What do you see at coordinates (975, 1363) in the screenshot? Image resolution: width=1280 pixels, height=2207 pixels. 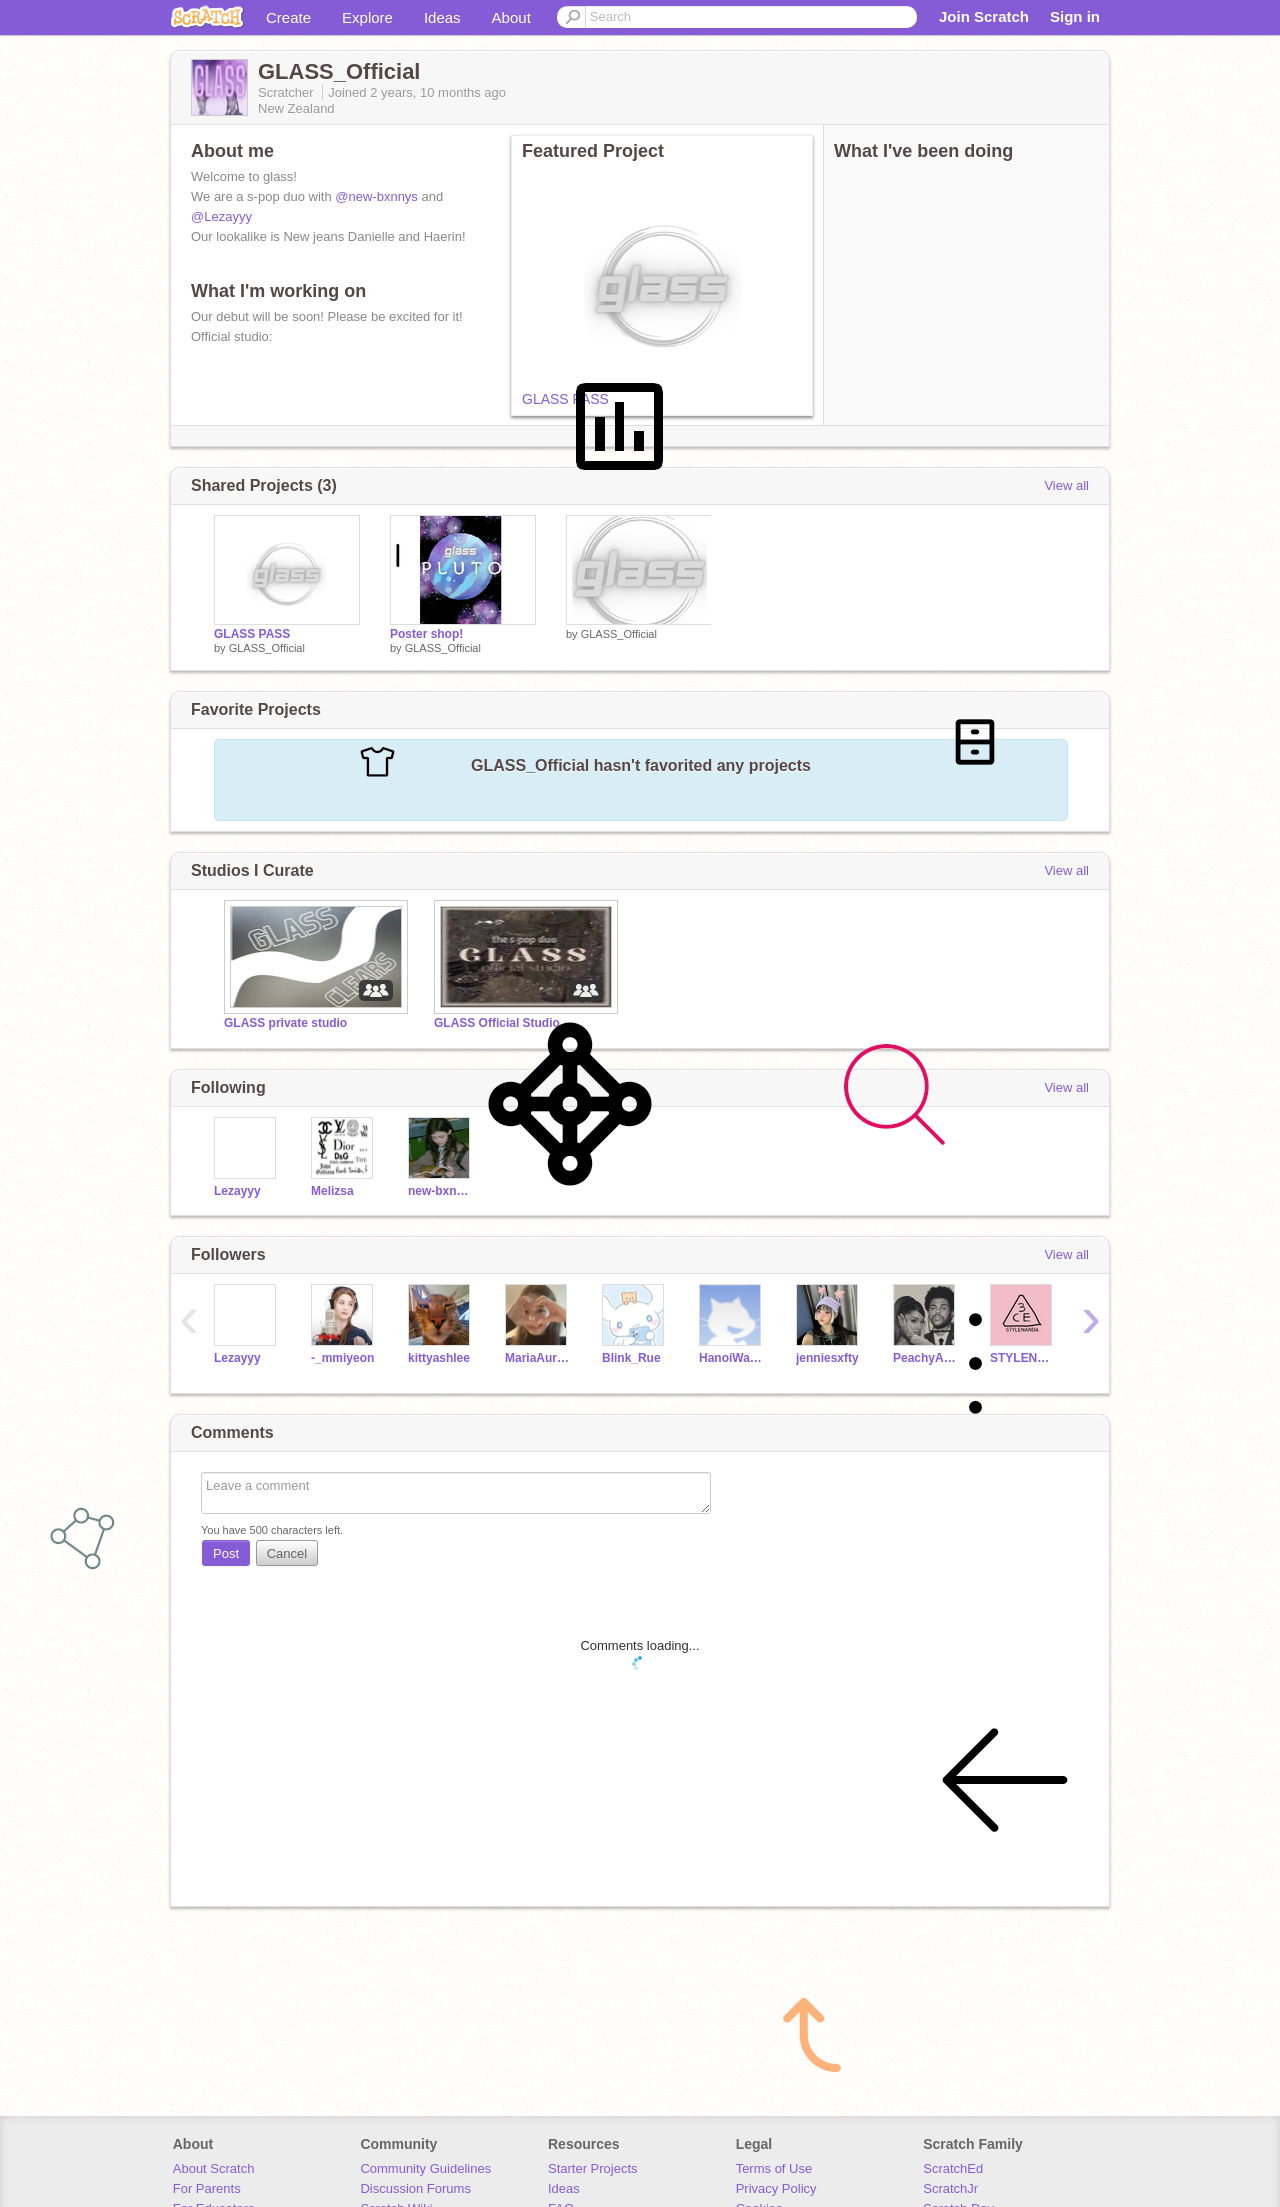 I see `open more options menu` at bounding box center [975, 1363].